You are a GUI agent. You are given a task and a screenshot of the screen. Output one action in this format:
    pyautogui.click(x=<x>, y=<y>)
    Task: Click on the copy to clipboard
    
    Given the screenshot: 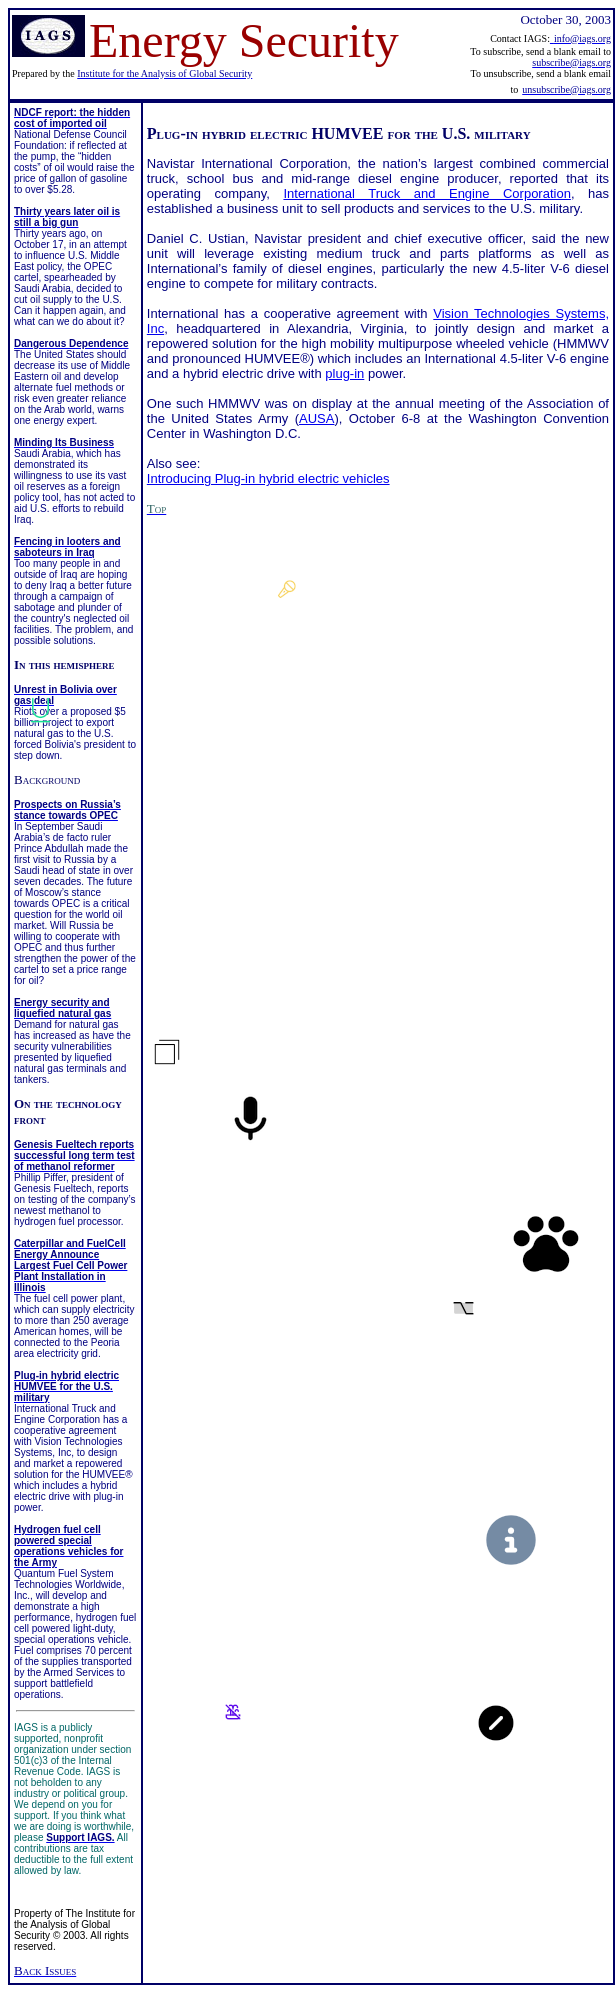 What is the action you would take?
    pyautogui.click(x=167, y=1052)
    